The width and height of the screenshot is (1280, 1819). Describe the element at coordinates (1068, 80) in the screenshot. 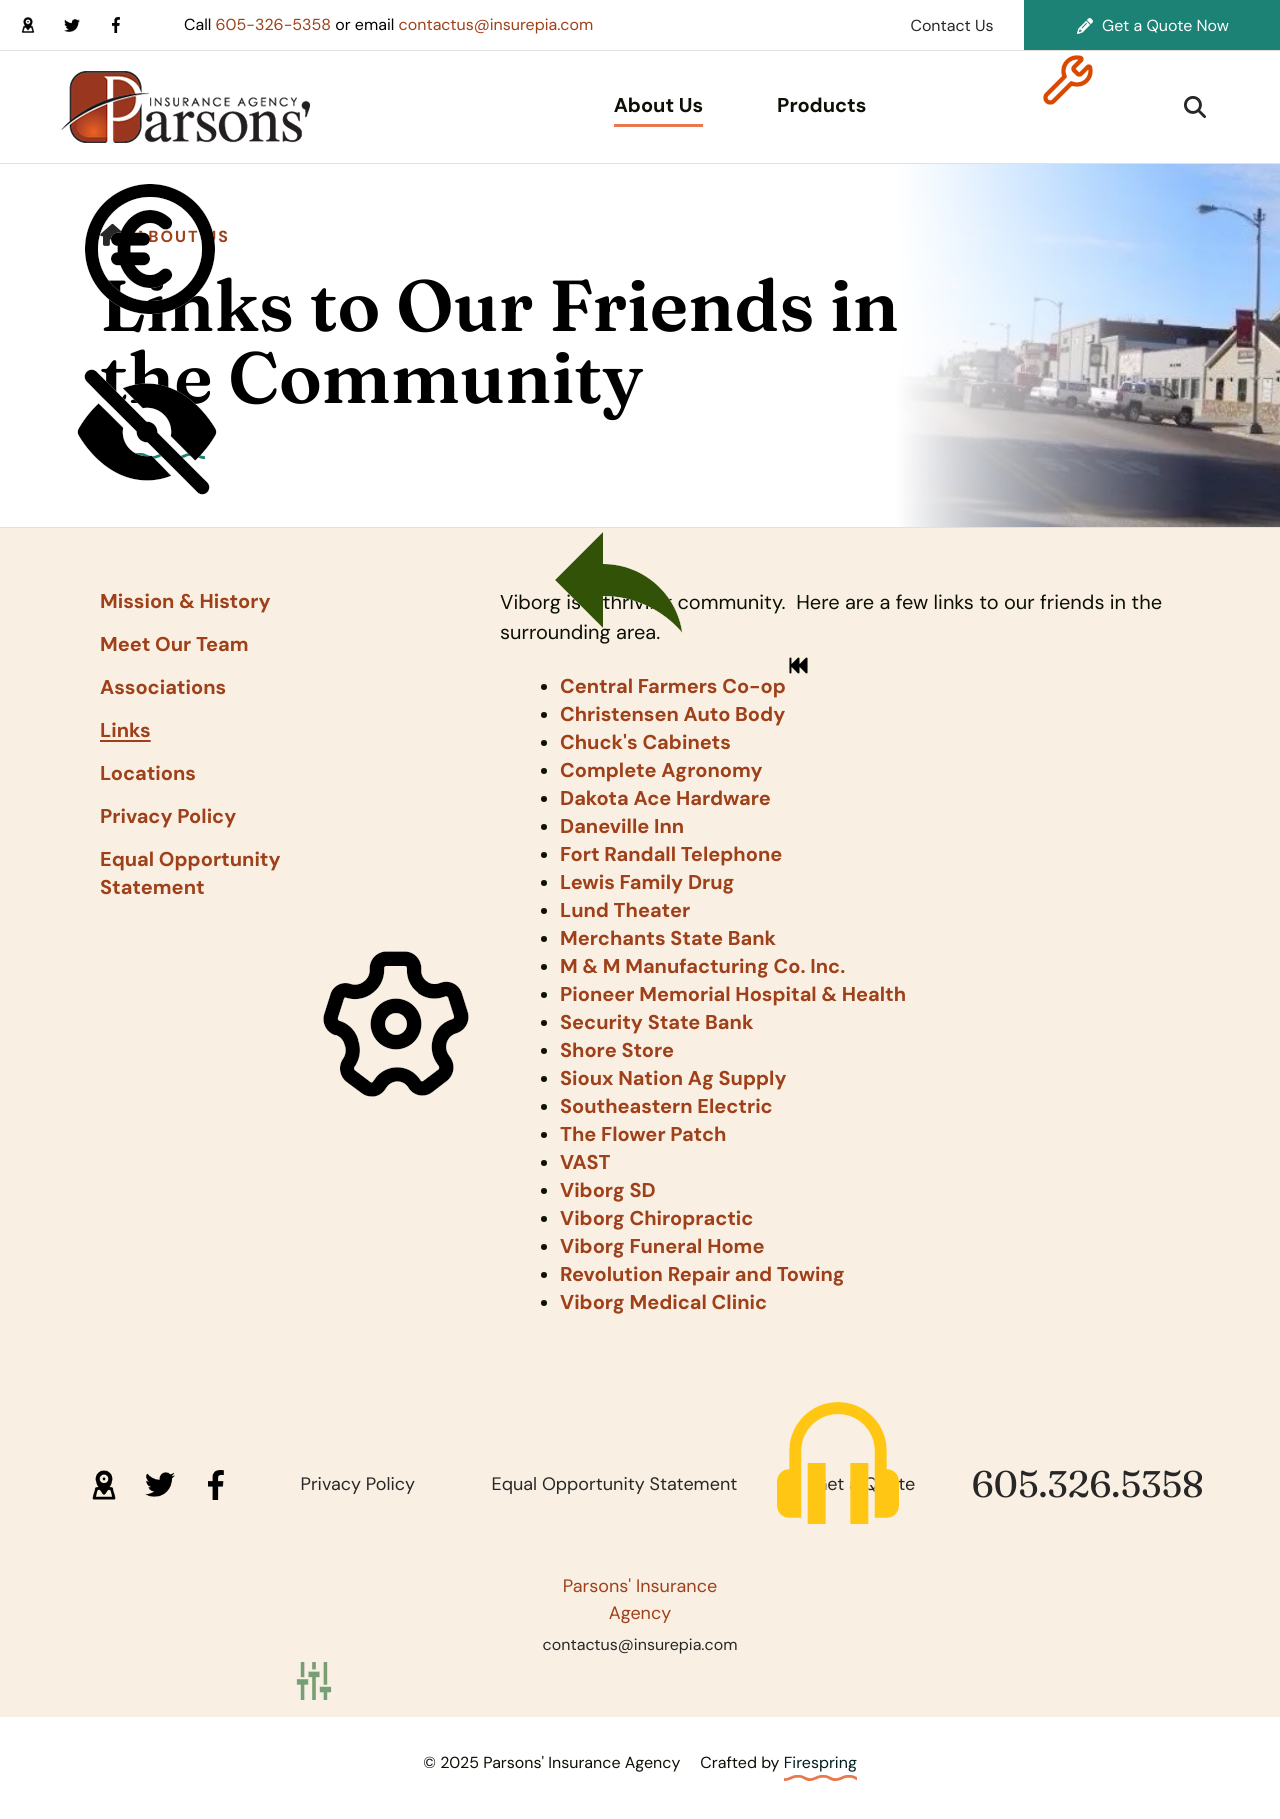

I see `access settings or configuration options` at that location.